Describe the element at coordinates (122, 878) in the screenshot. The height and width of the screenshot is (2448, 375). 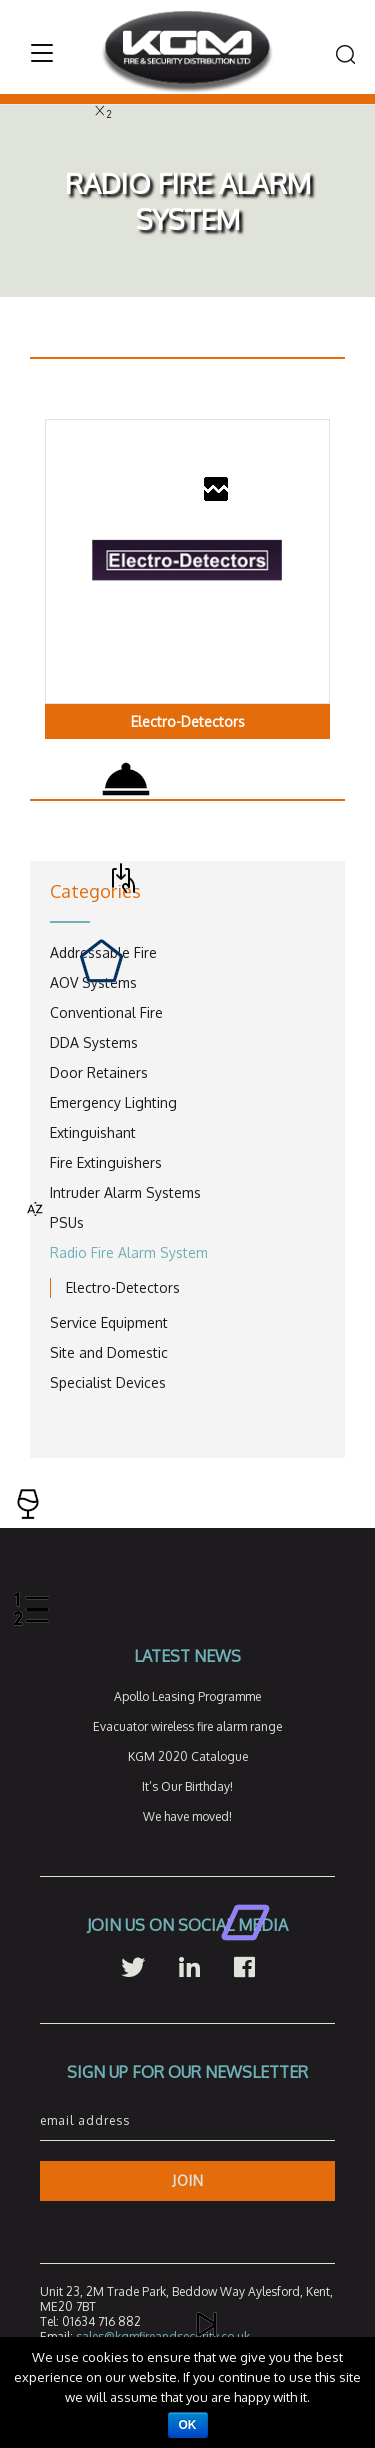
I see `withdraw funds or cash out` at that location.